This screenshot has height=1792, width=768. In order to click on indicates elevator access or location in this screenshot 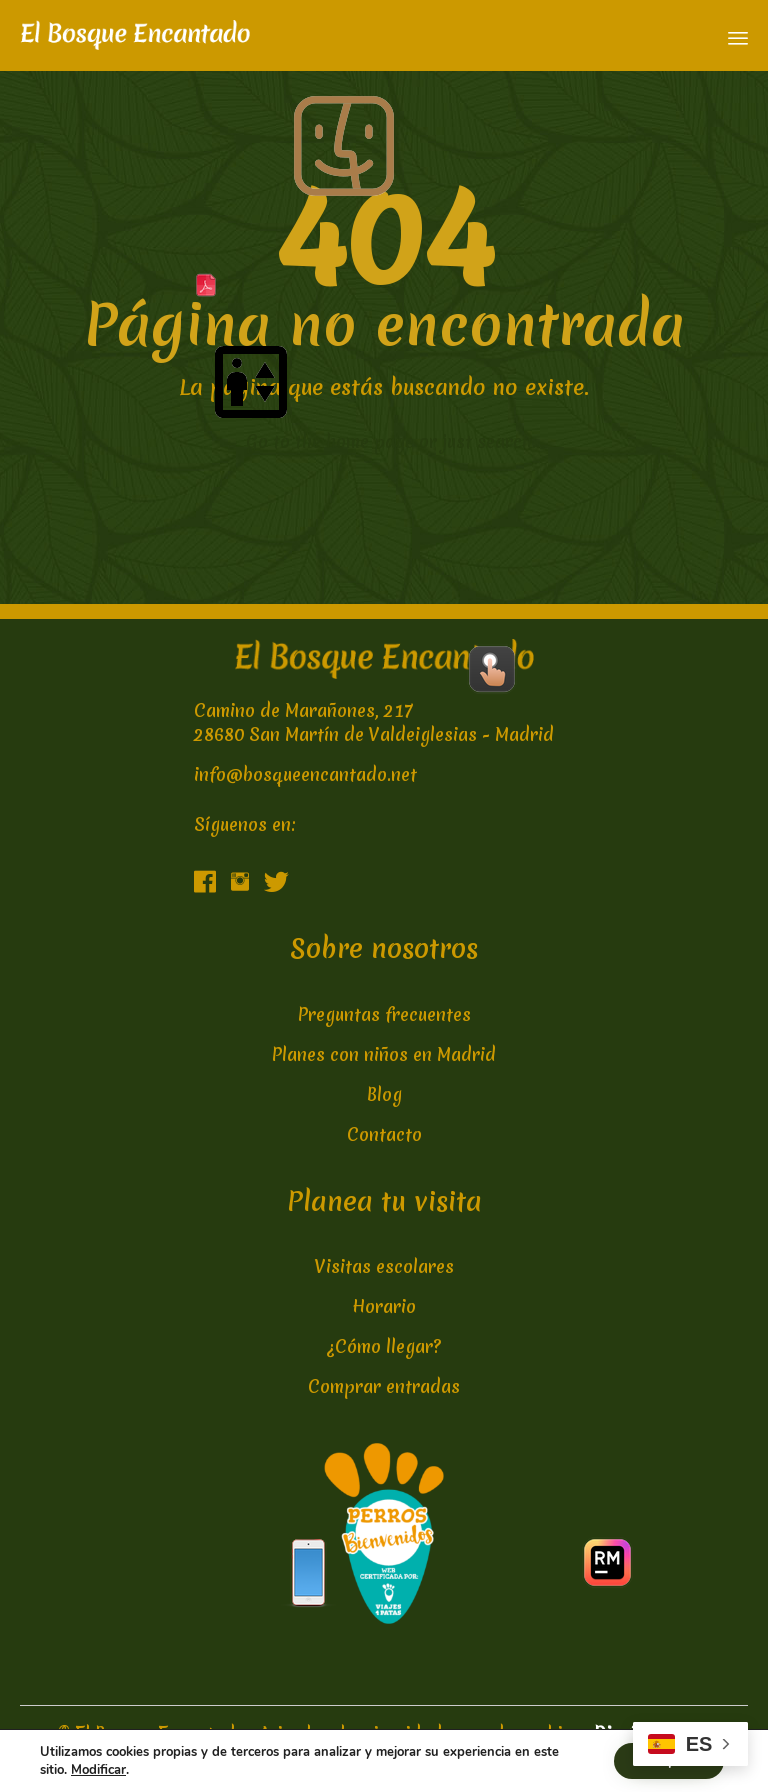, I will do `click(251, 382)`.